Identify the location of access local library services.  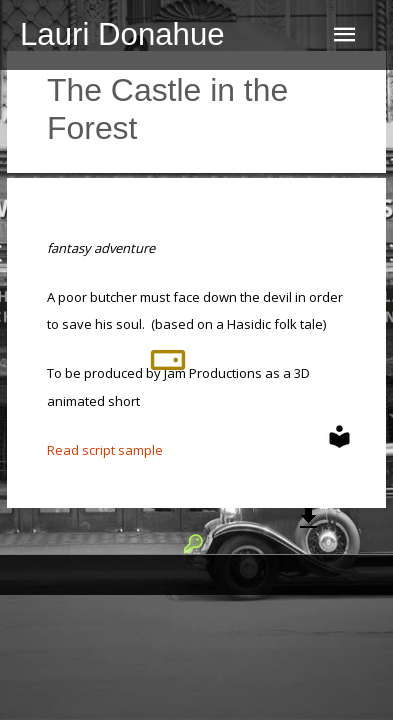
(339, 436).